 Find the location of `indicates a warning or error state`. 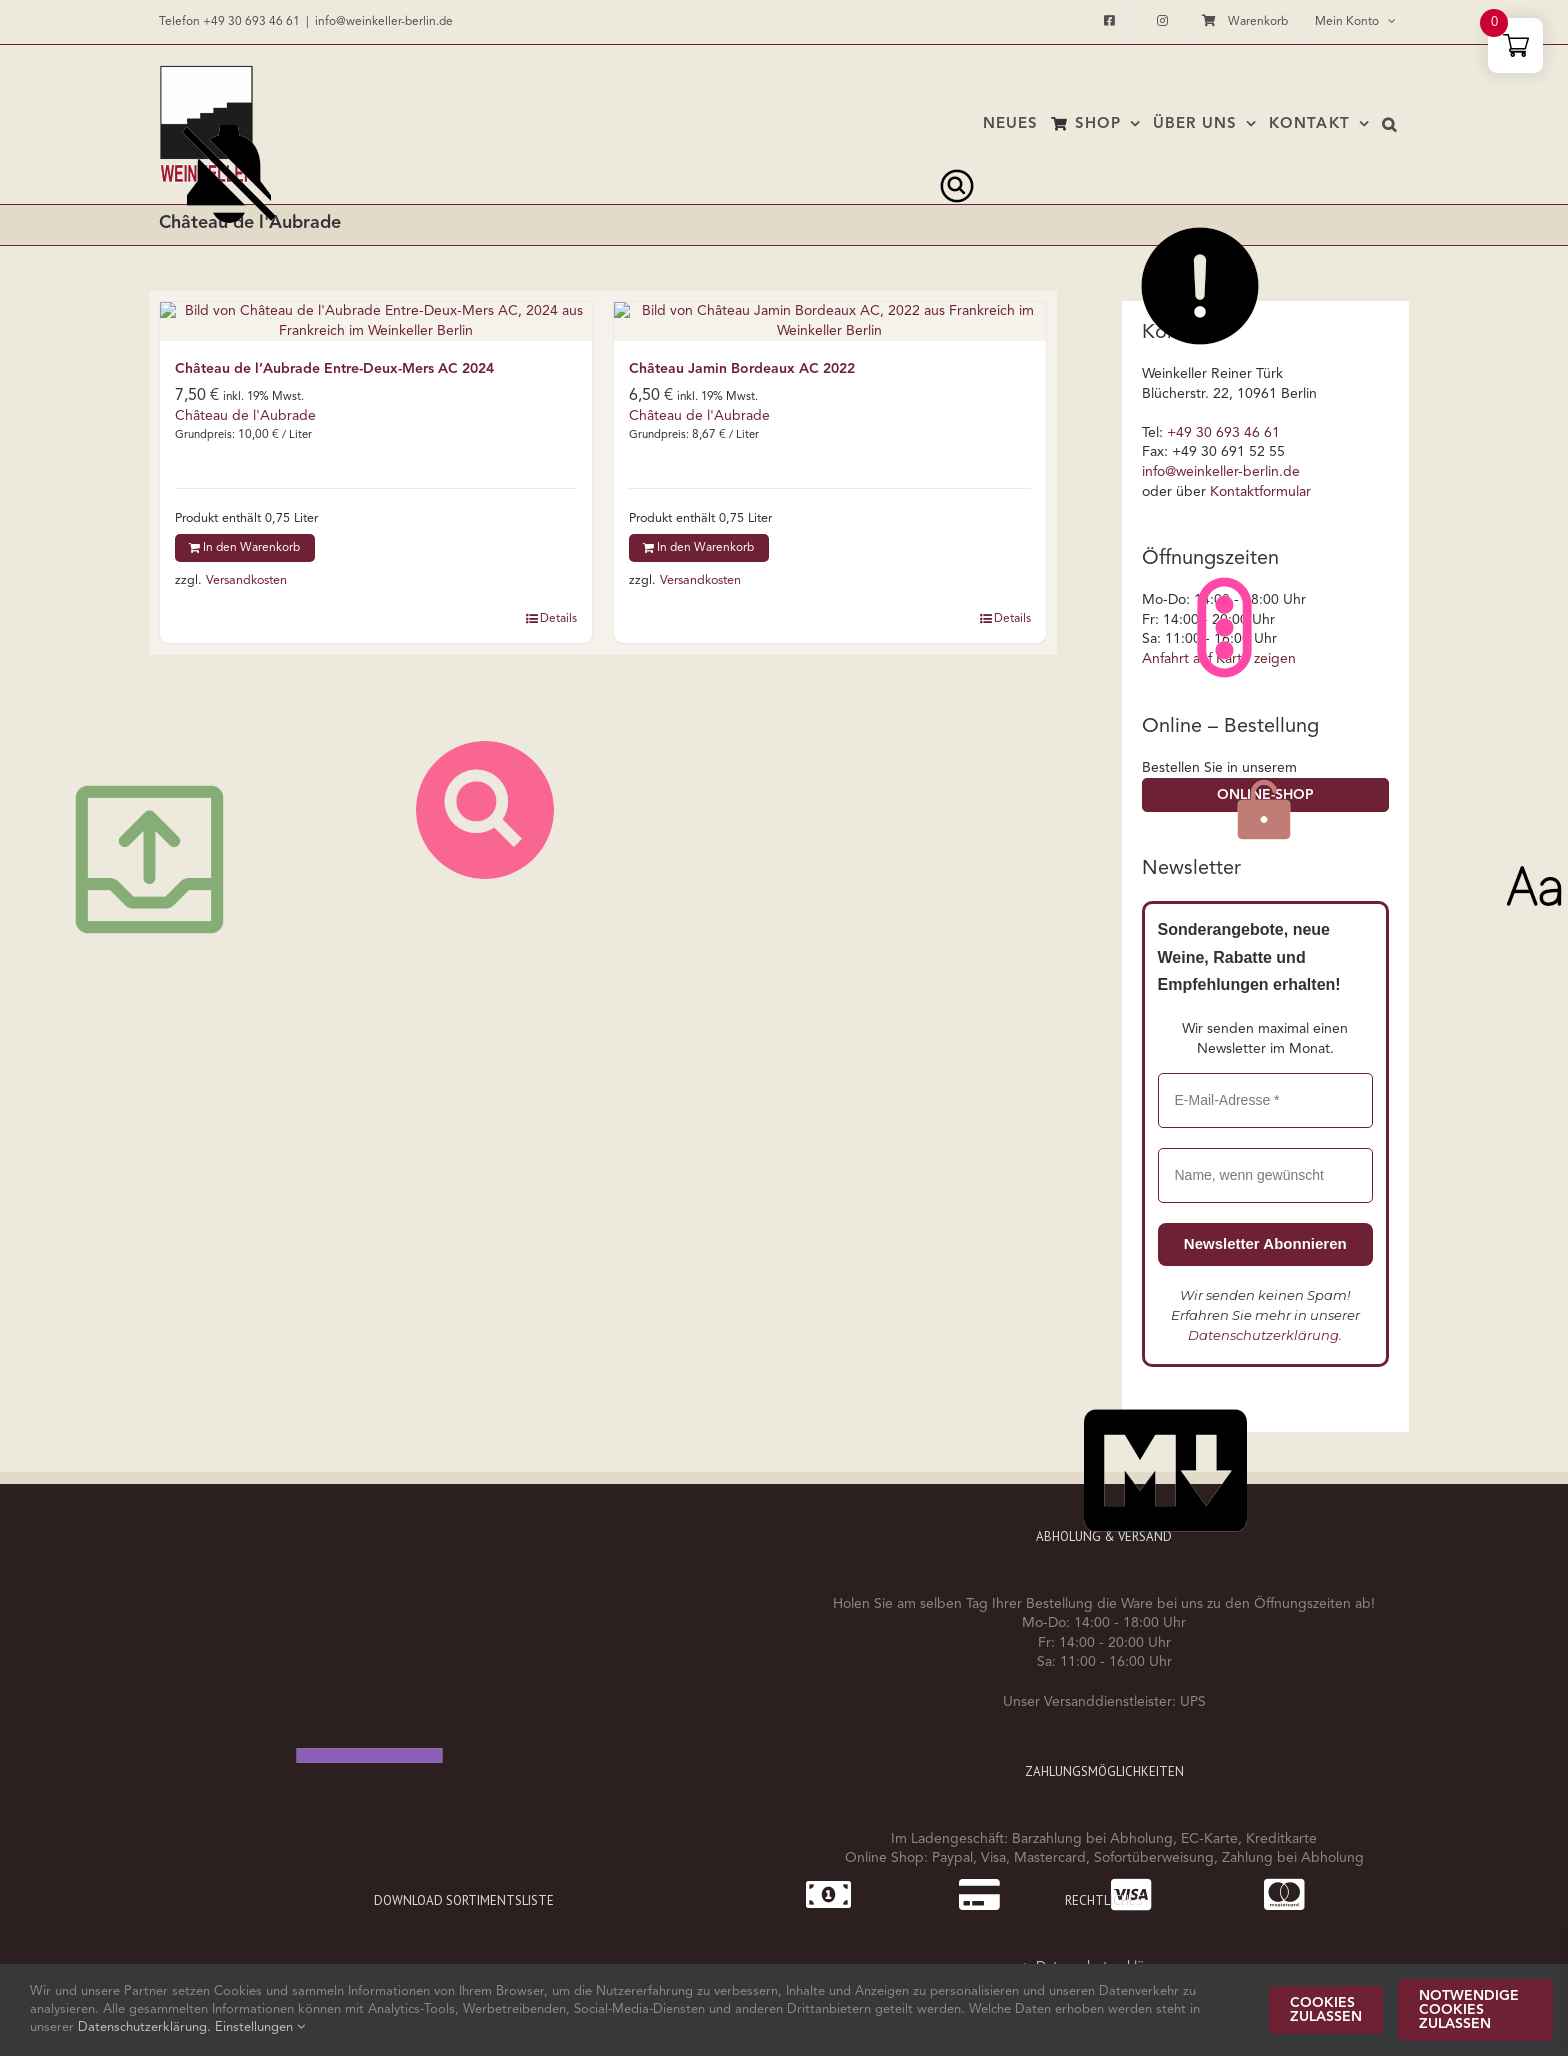

indicates a warning or error state is located at coordinates (1200, 286).